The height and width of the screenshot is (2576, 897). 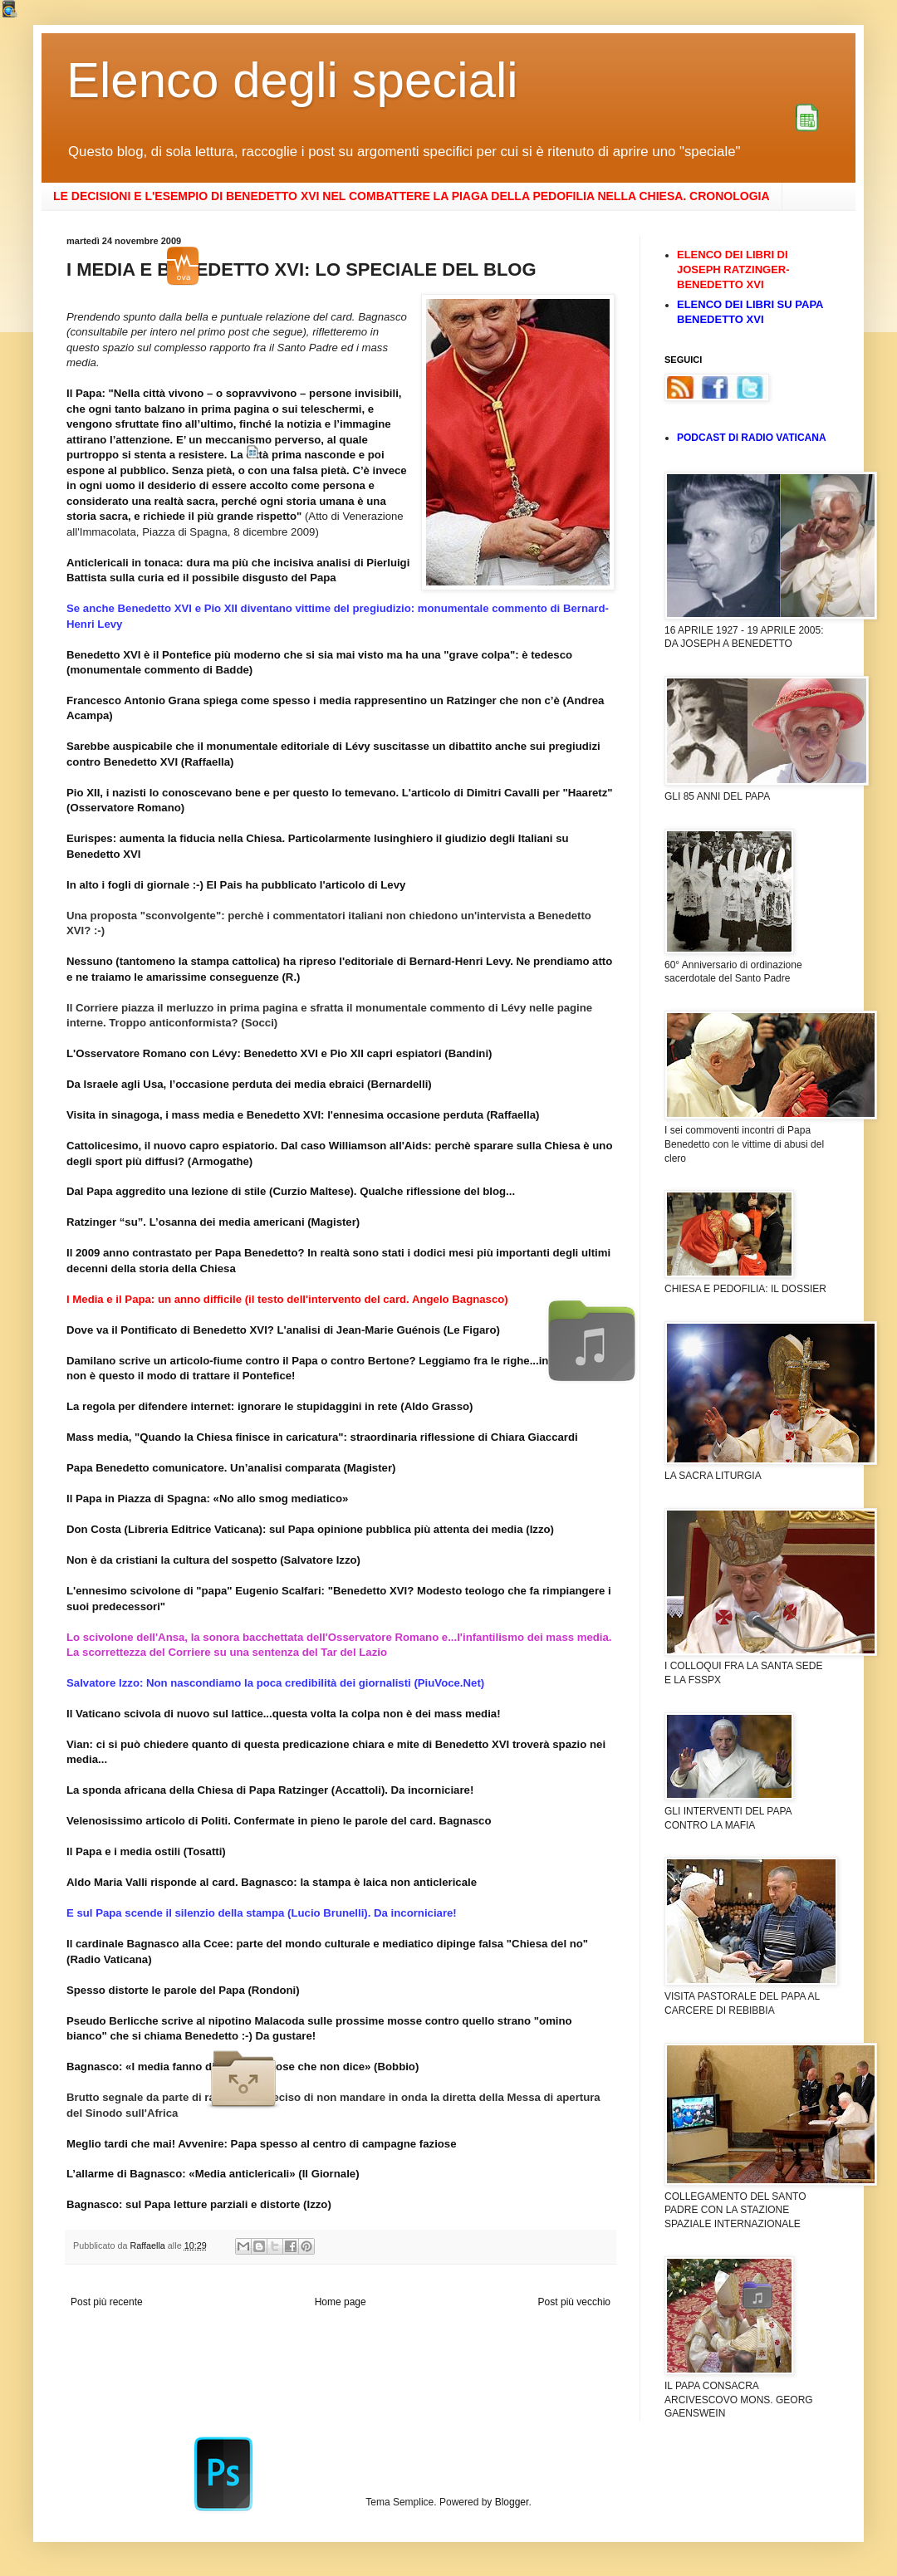 I want to click on open an opendocument master document file, so click(x=252, y=452).